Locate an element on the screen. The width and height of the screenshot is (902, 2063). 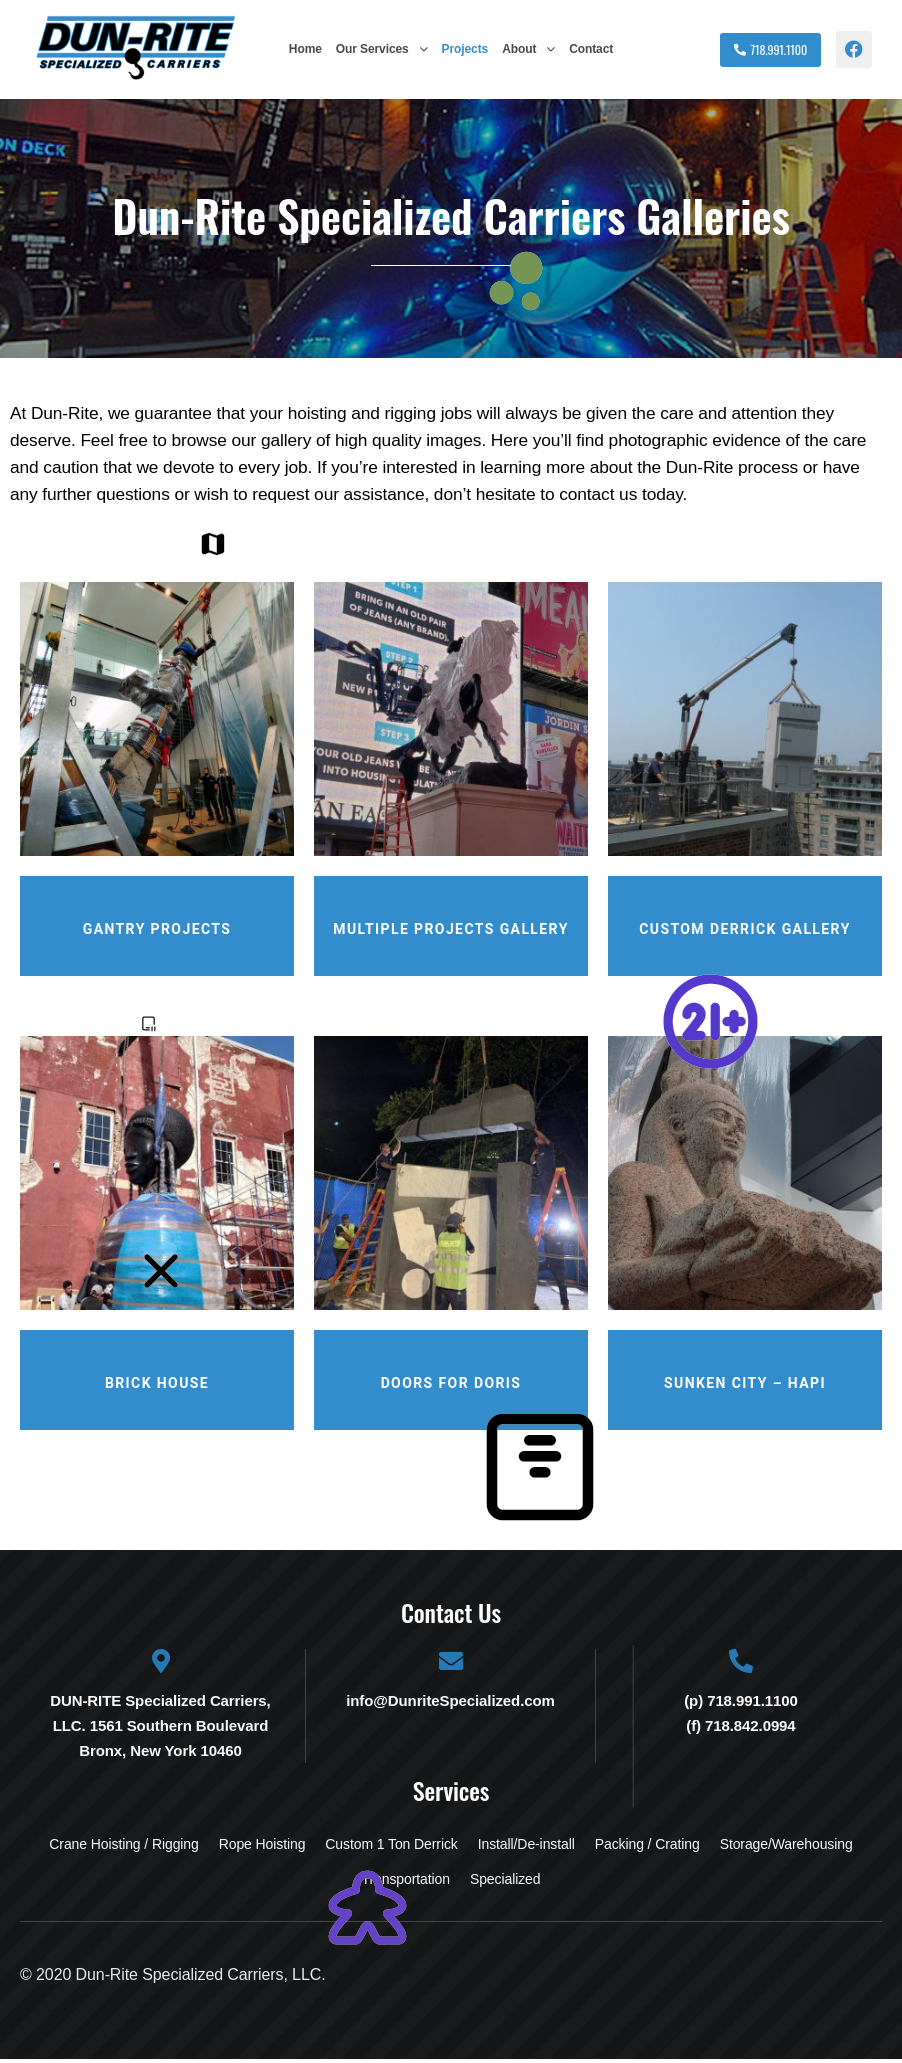
view bubble chart data visualization is located at coordinates (519, 281).